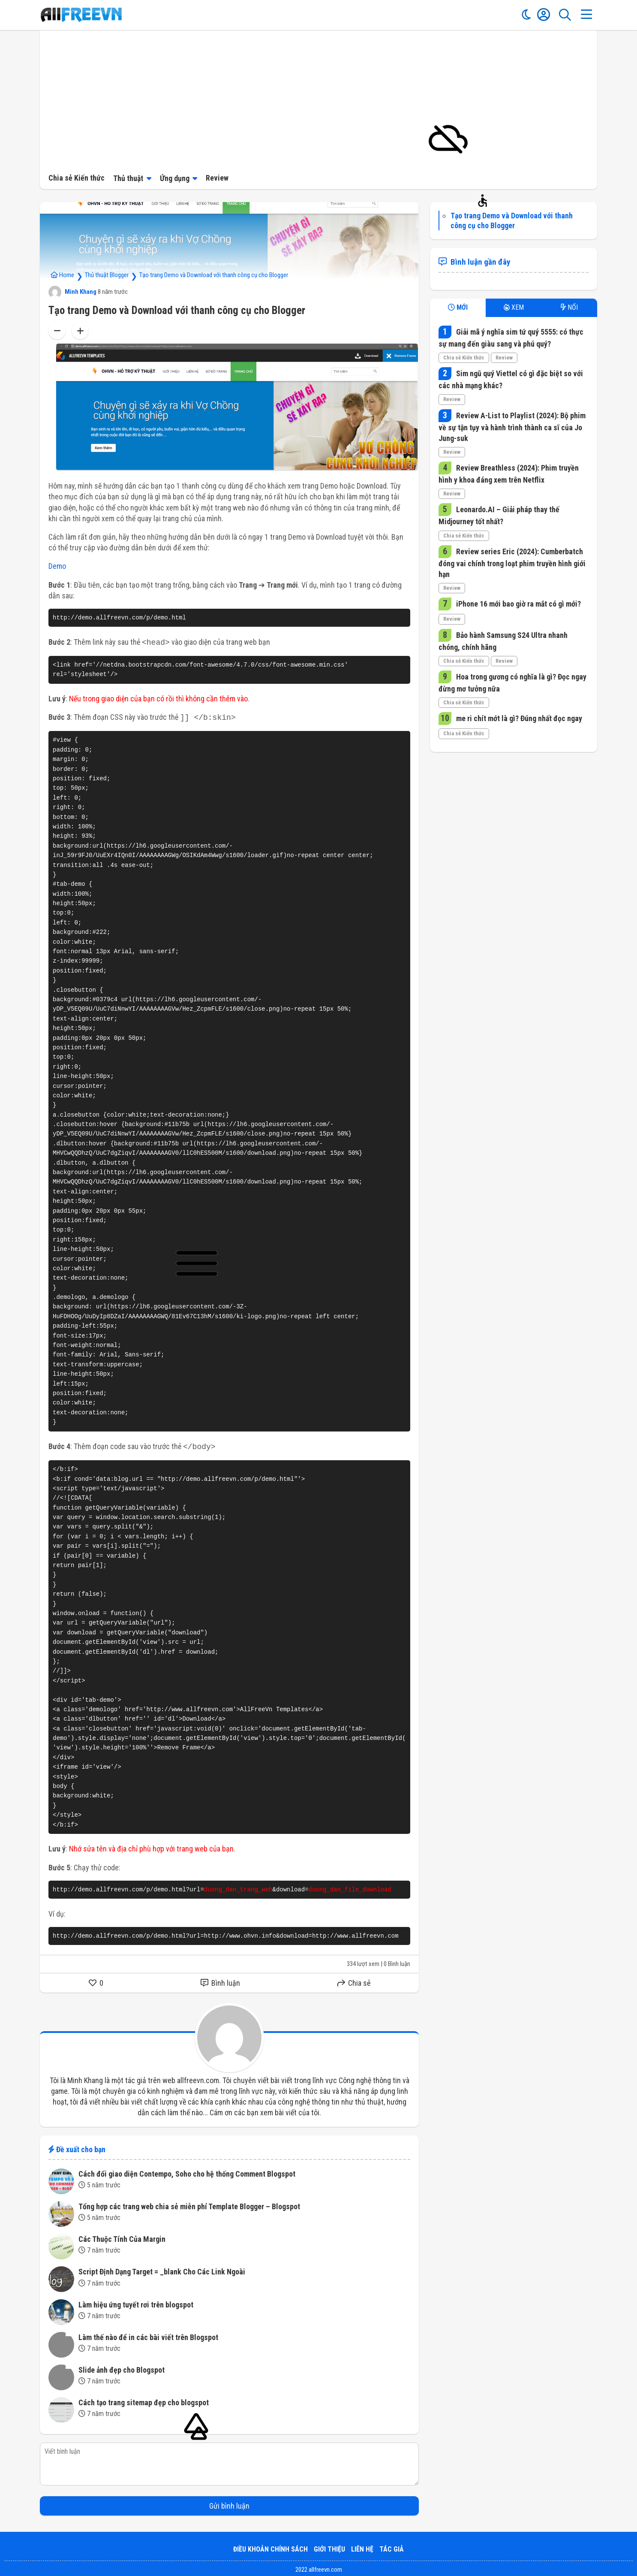  Describe the element at coordinates (482, 200) in the screenshot. I see `indicates wheelchair accessibility` at that location.